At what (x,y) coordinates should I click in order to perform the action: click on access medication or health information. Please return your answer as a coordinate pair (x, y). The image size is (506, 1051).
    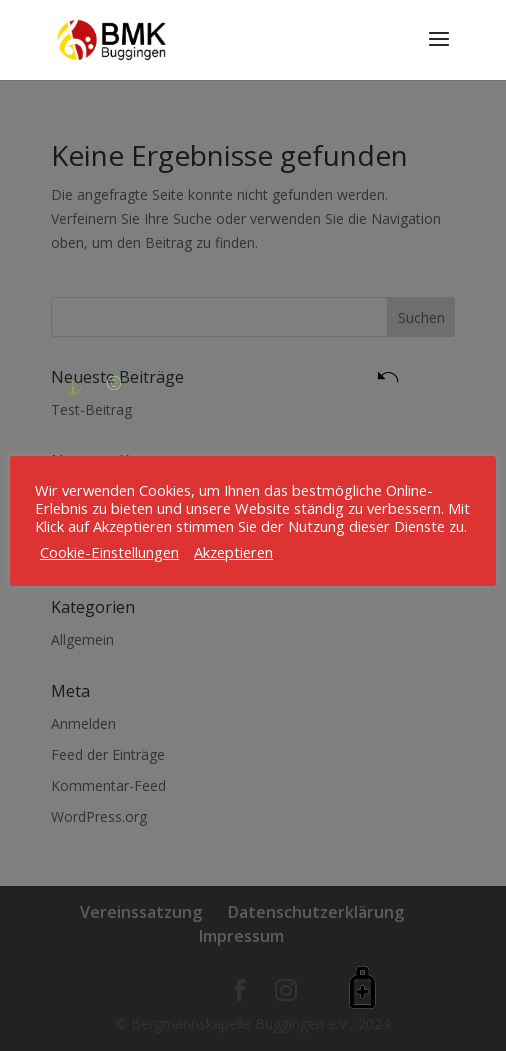
    Looking at the image, I should click on (362, 987).